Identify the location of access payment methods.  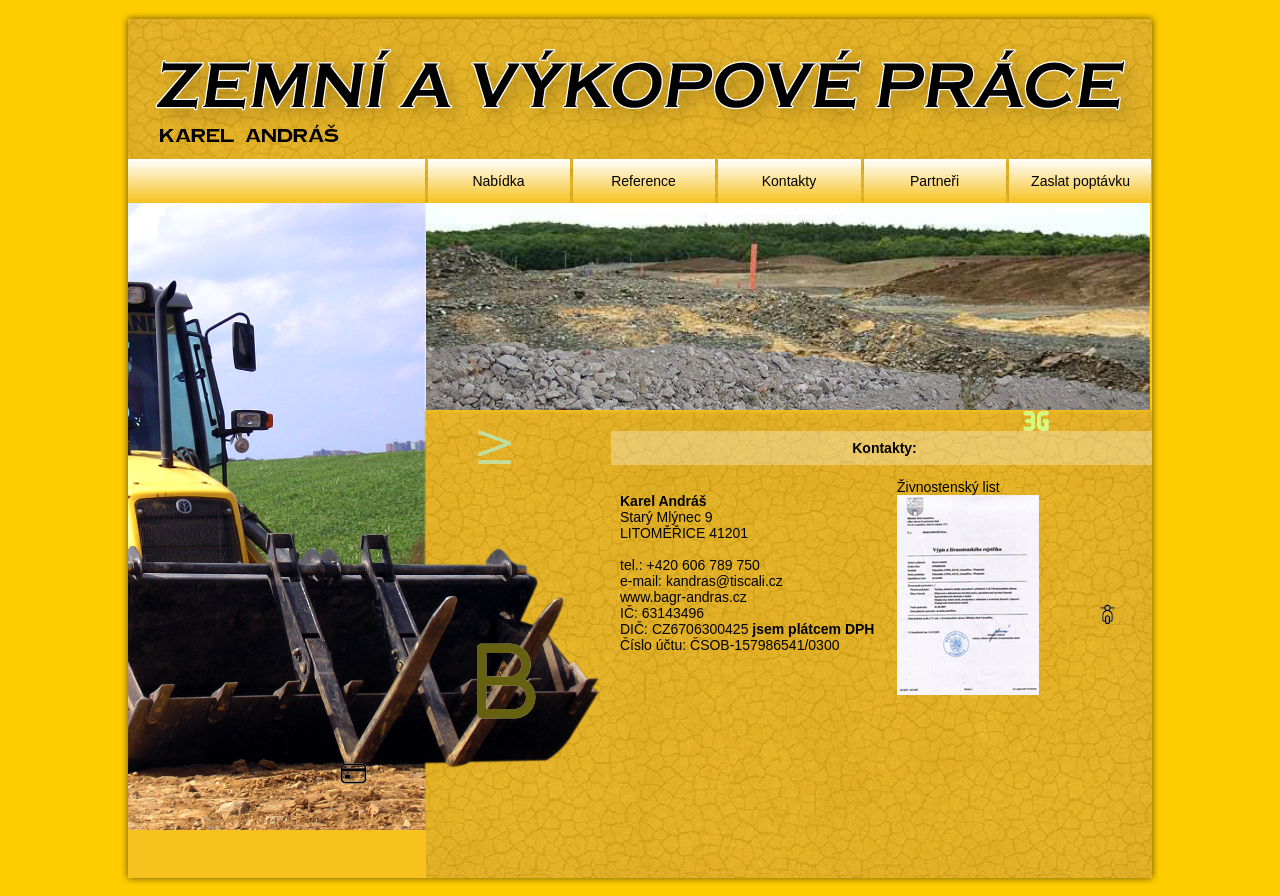
(353, 773).